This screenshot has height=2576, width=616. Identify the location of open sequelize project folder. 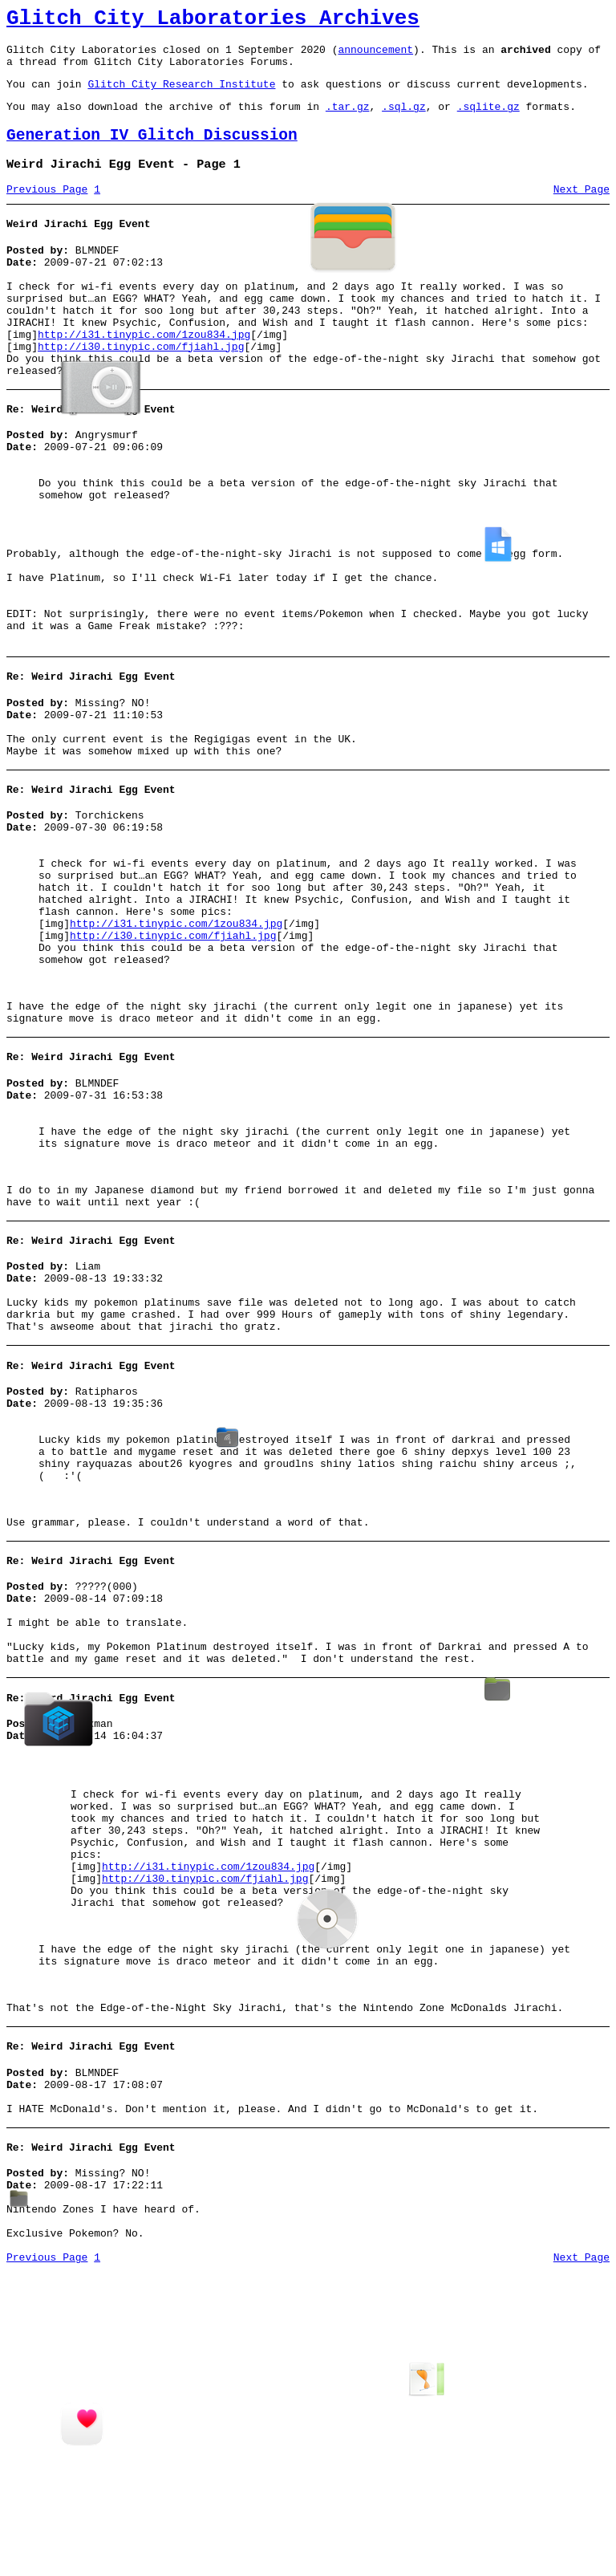
(58, 1721).